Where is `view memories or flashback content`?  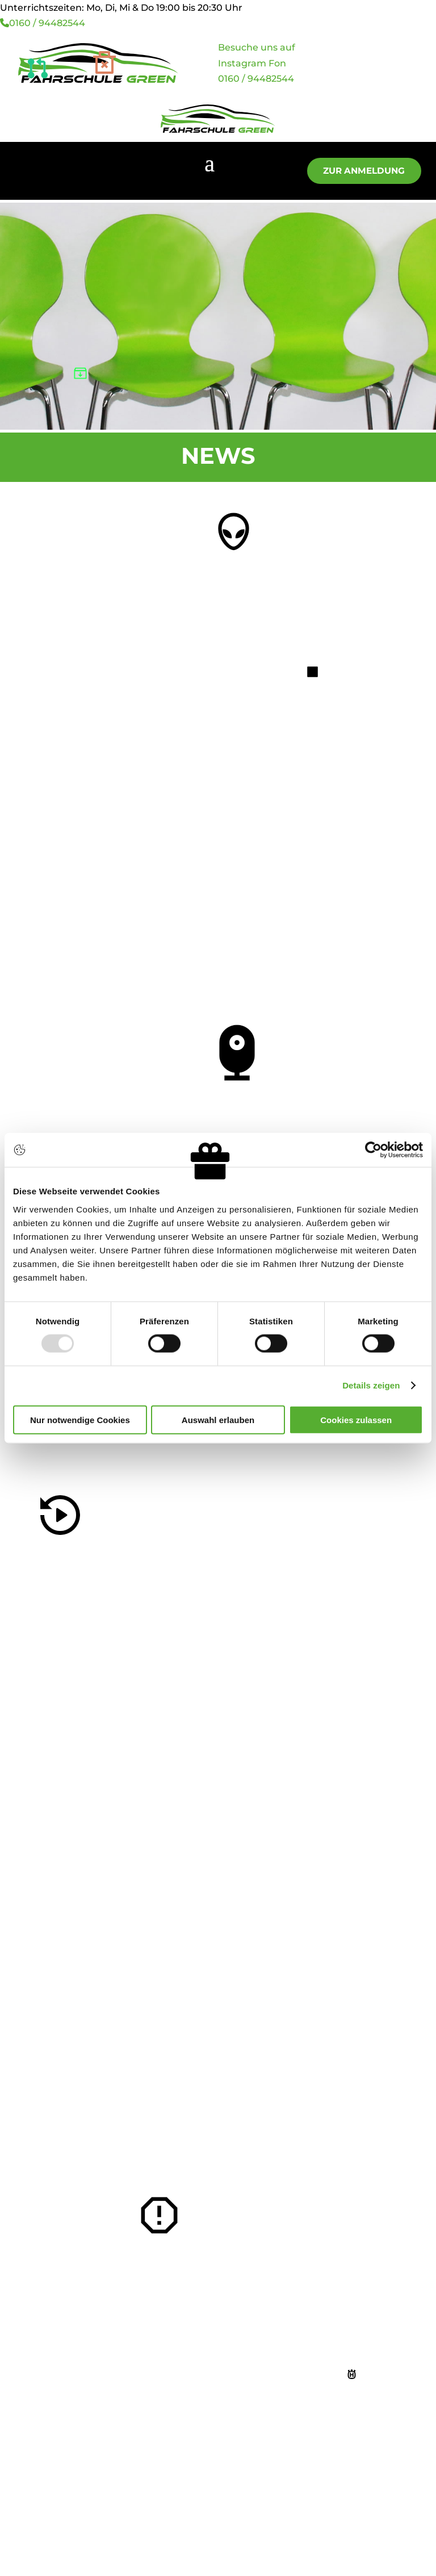 view memories or flashback content is located at coordinates (60, 1515).